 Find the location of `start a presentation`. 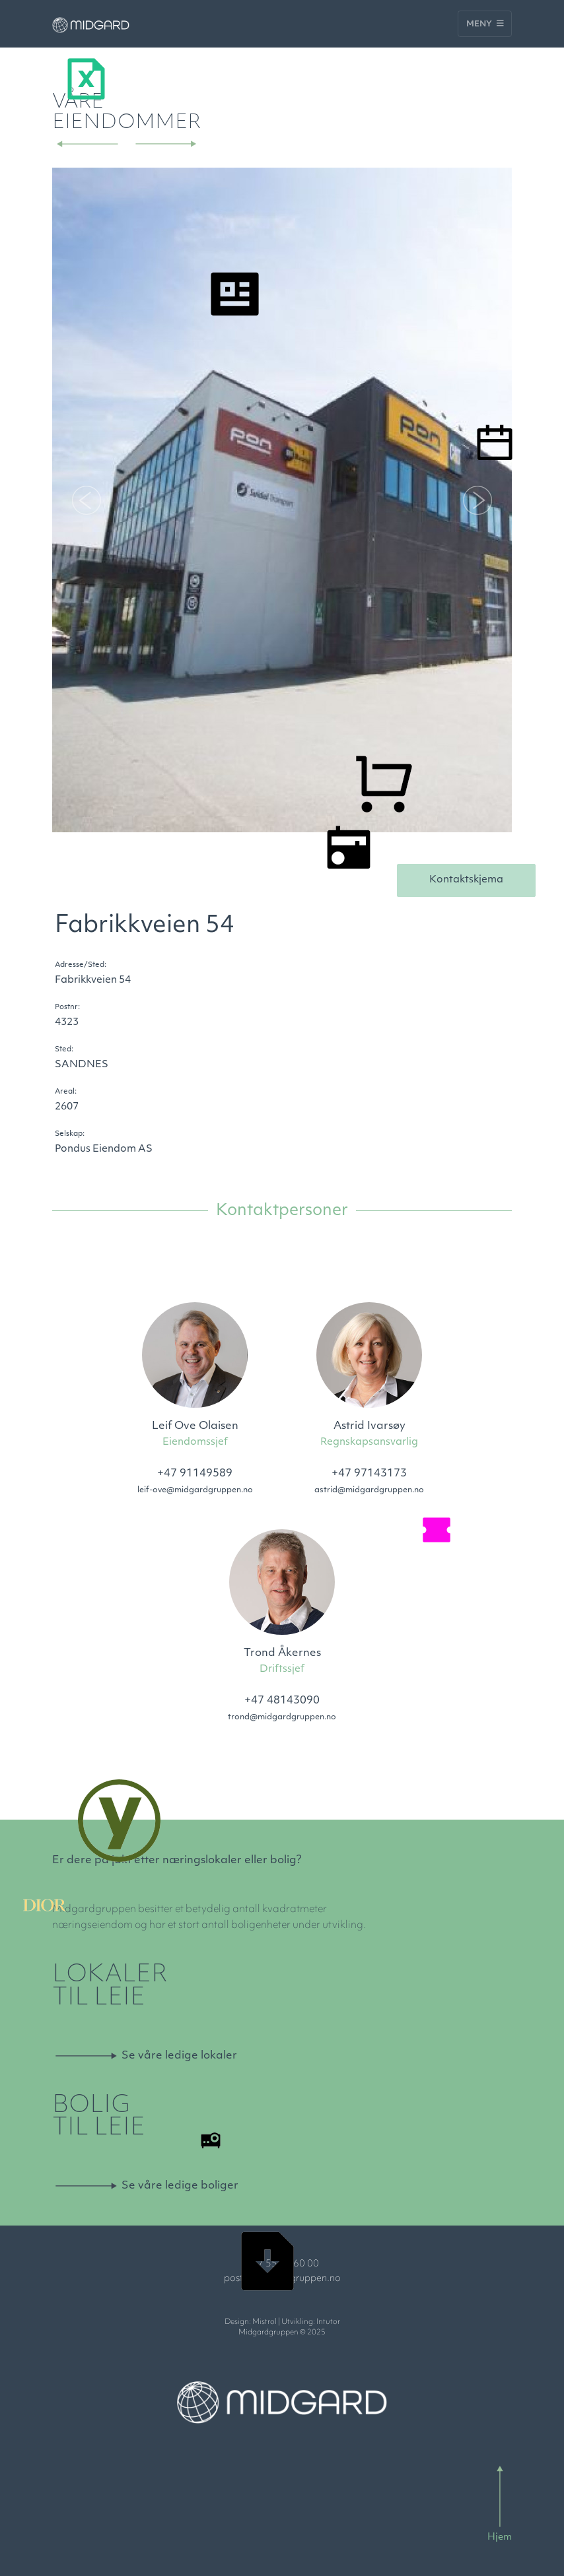

start a presentation is located at coordinates (211, 2140).